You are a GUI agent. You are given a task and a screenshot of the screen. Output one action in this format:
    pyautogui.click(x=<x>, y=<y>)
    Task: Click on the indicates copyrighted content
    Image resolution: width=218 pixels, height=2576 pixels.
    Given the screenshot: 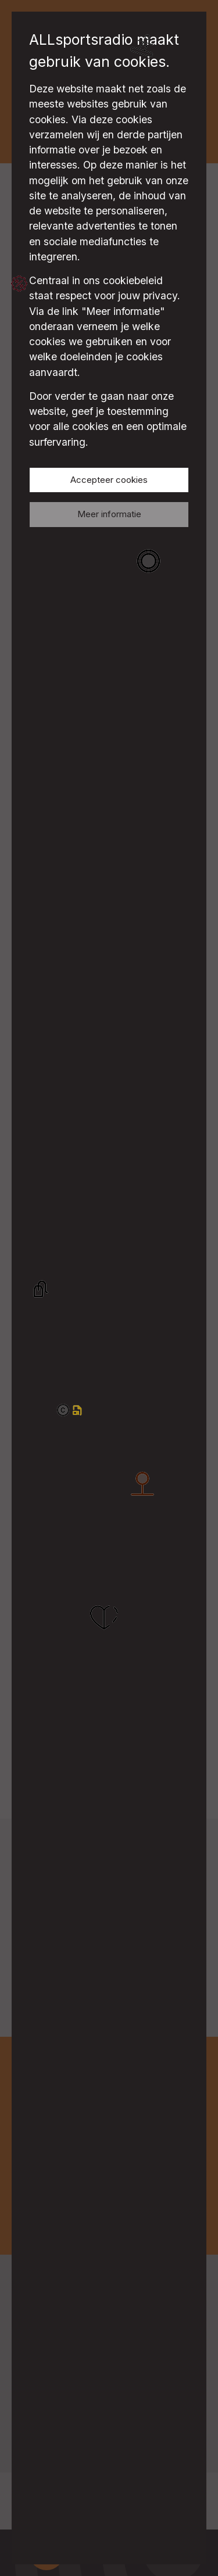 What is the action you would take?
    pyautogui.click(x=63, y=1410)
    